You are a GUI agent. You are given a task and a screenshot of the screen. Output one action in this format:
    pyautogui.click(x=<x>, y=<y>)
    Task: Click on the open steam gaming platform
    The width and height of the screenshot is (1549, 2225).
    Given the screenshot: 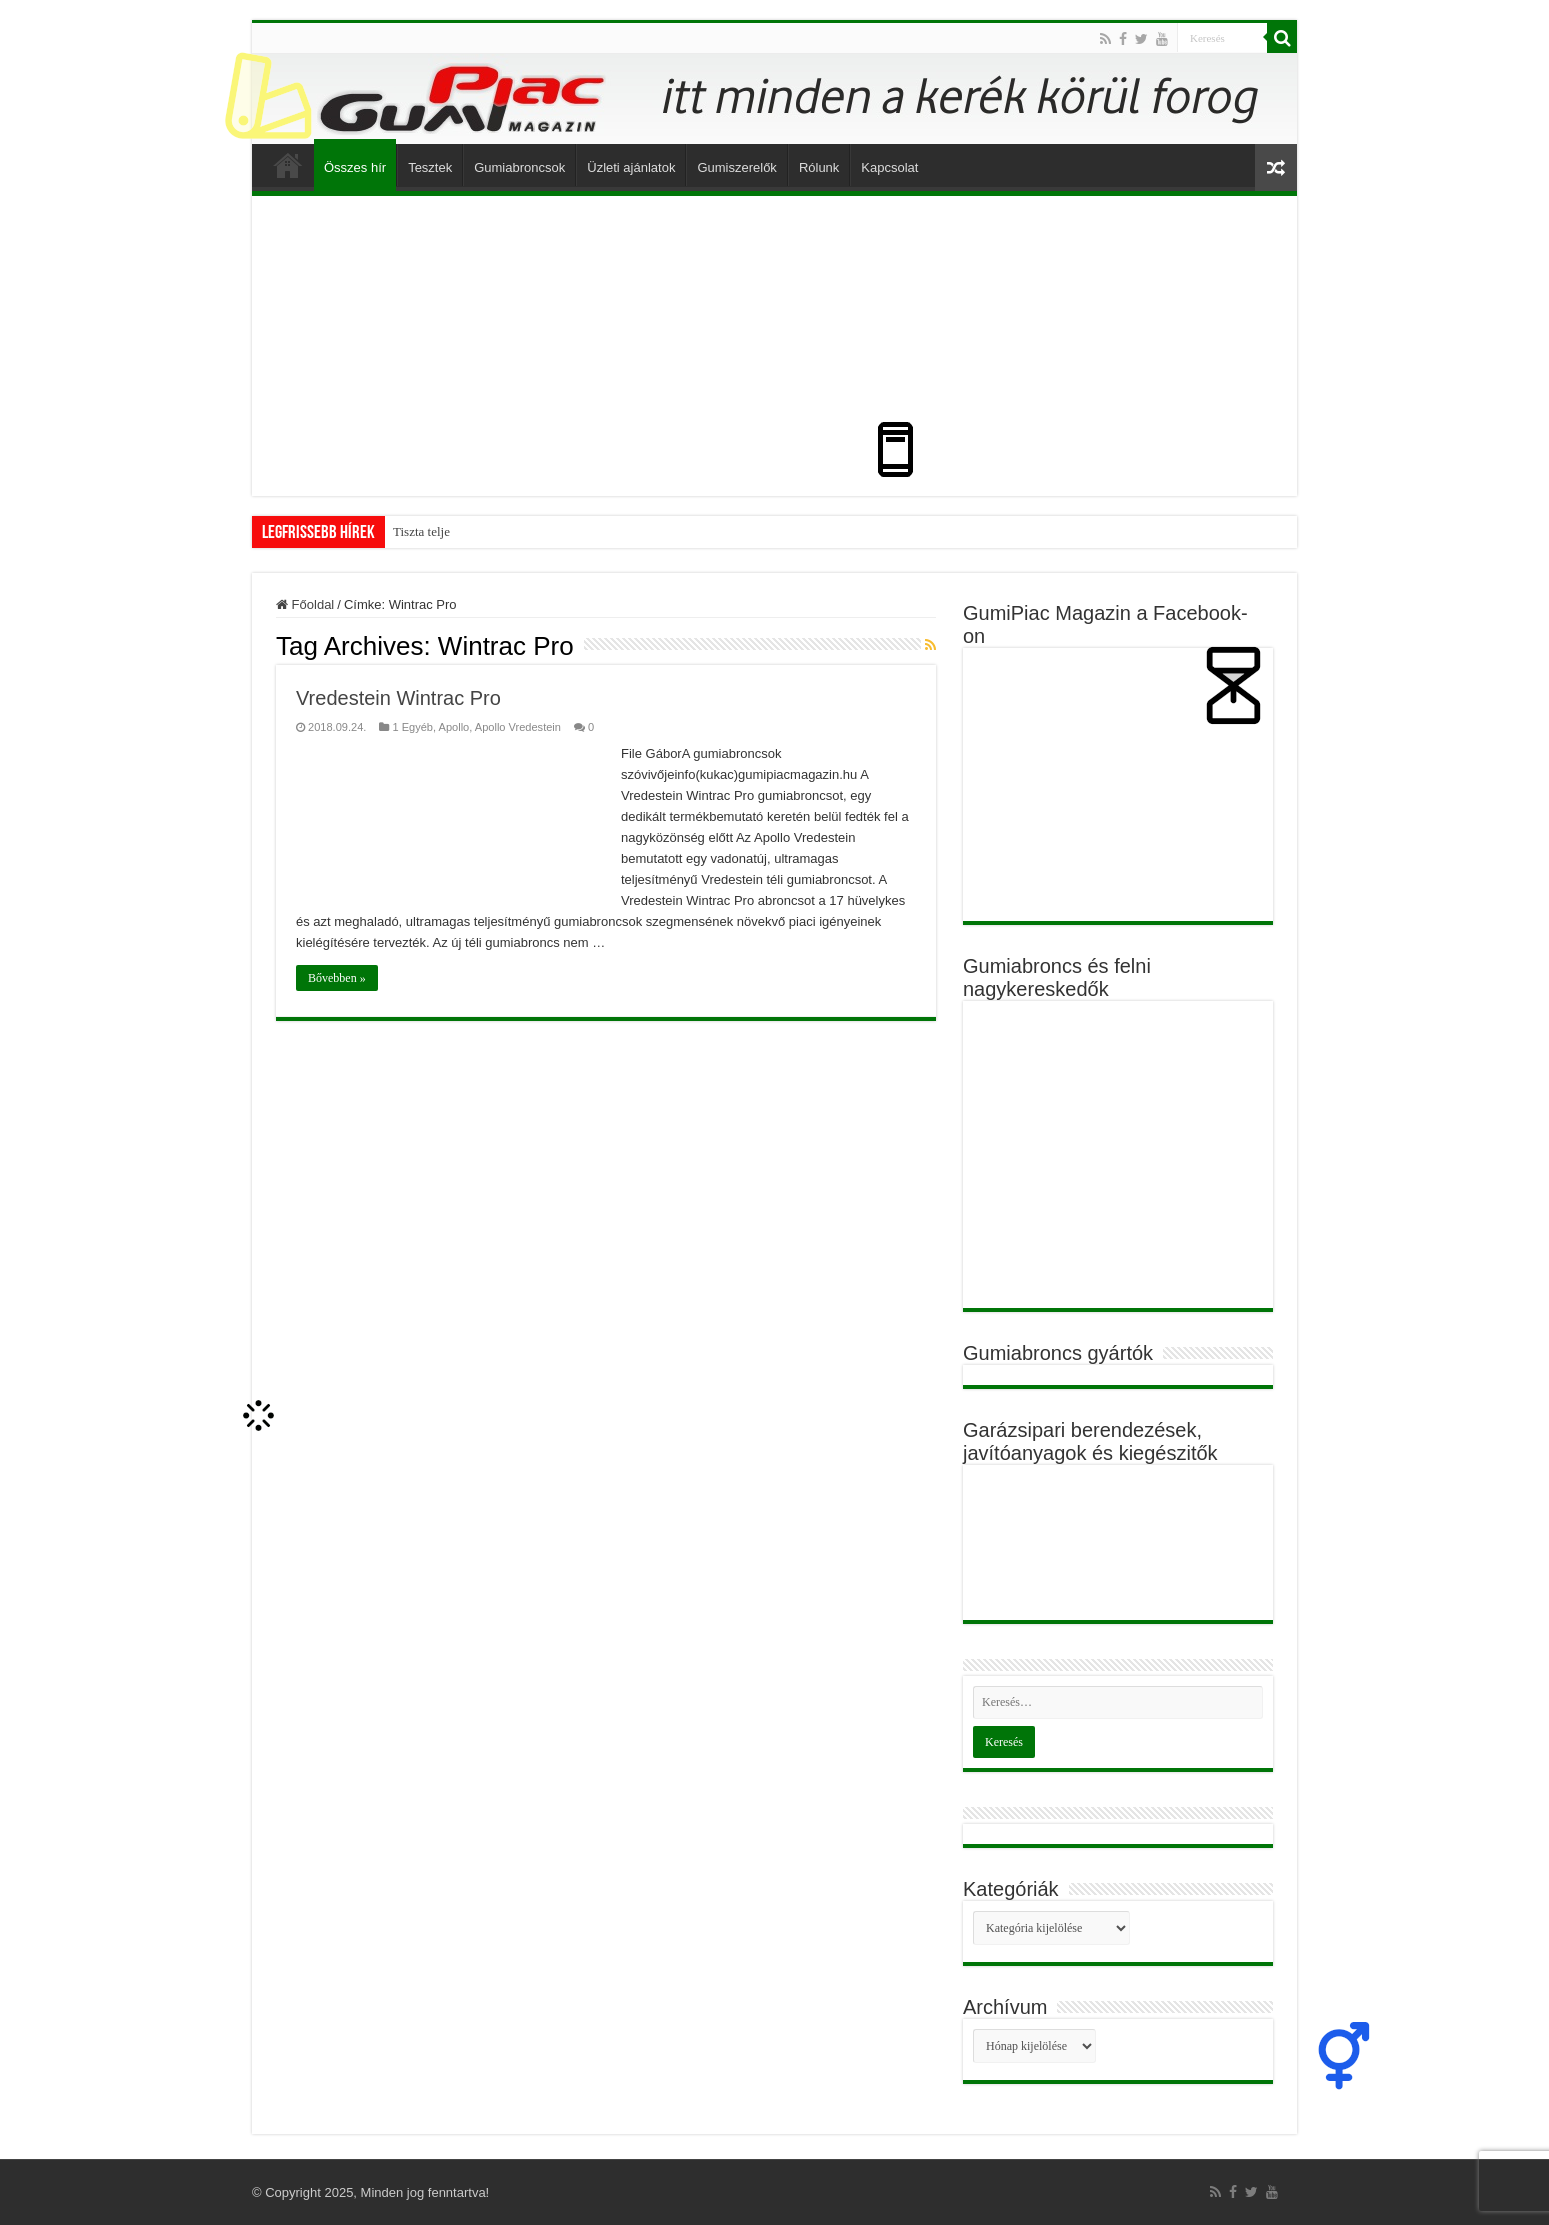 What is the action you would take?
    pyautogui.click(x=258, y=1415)
    